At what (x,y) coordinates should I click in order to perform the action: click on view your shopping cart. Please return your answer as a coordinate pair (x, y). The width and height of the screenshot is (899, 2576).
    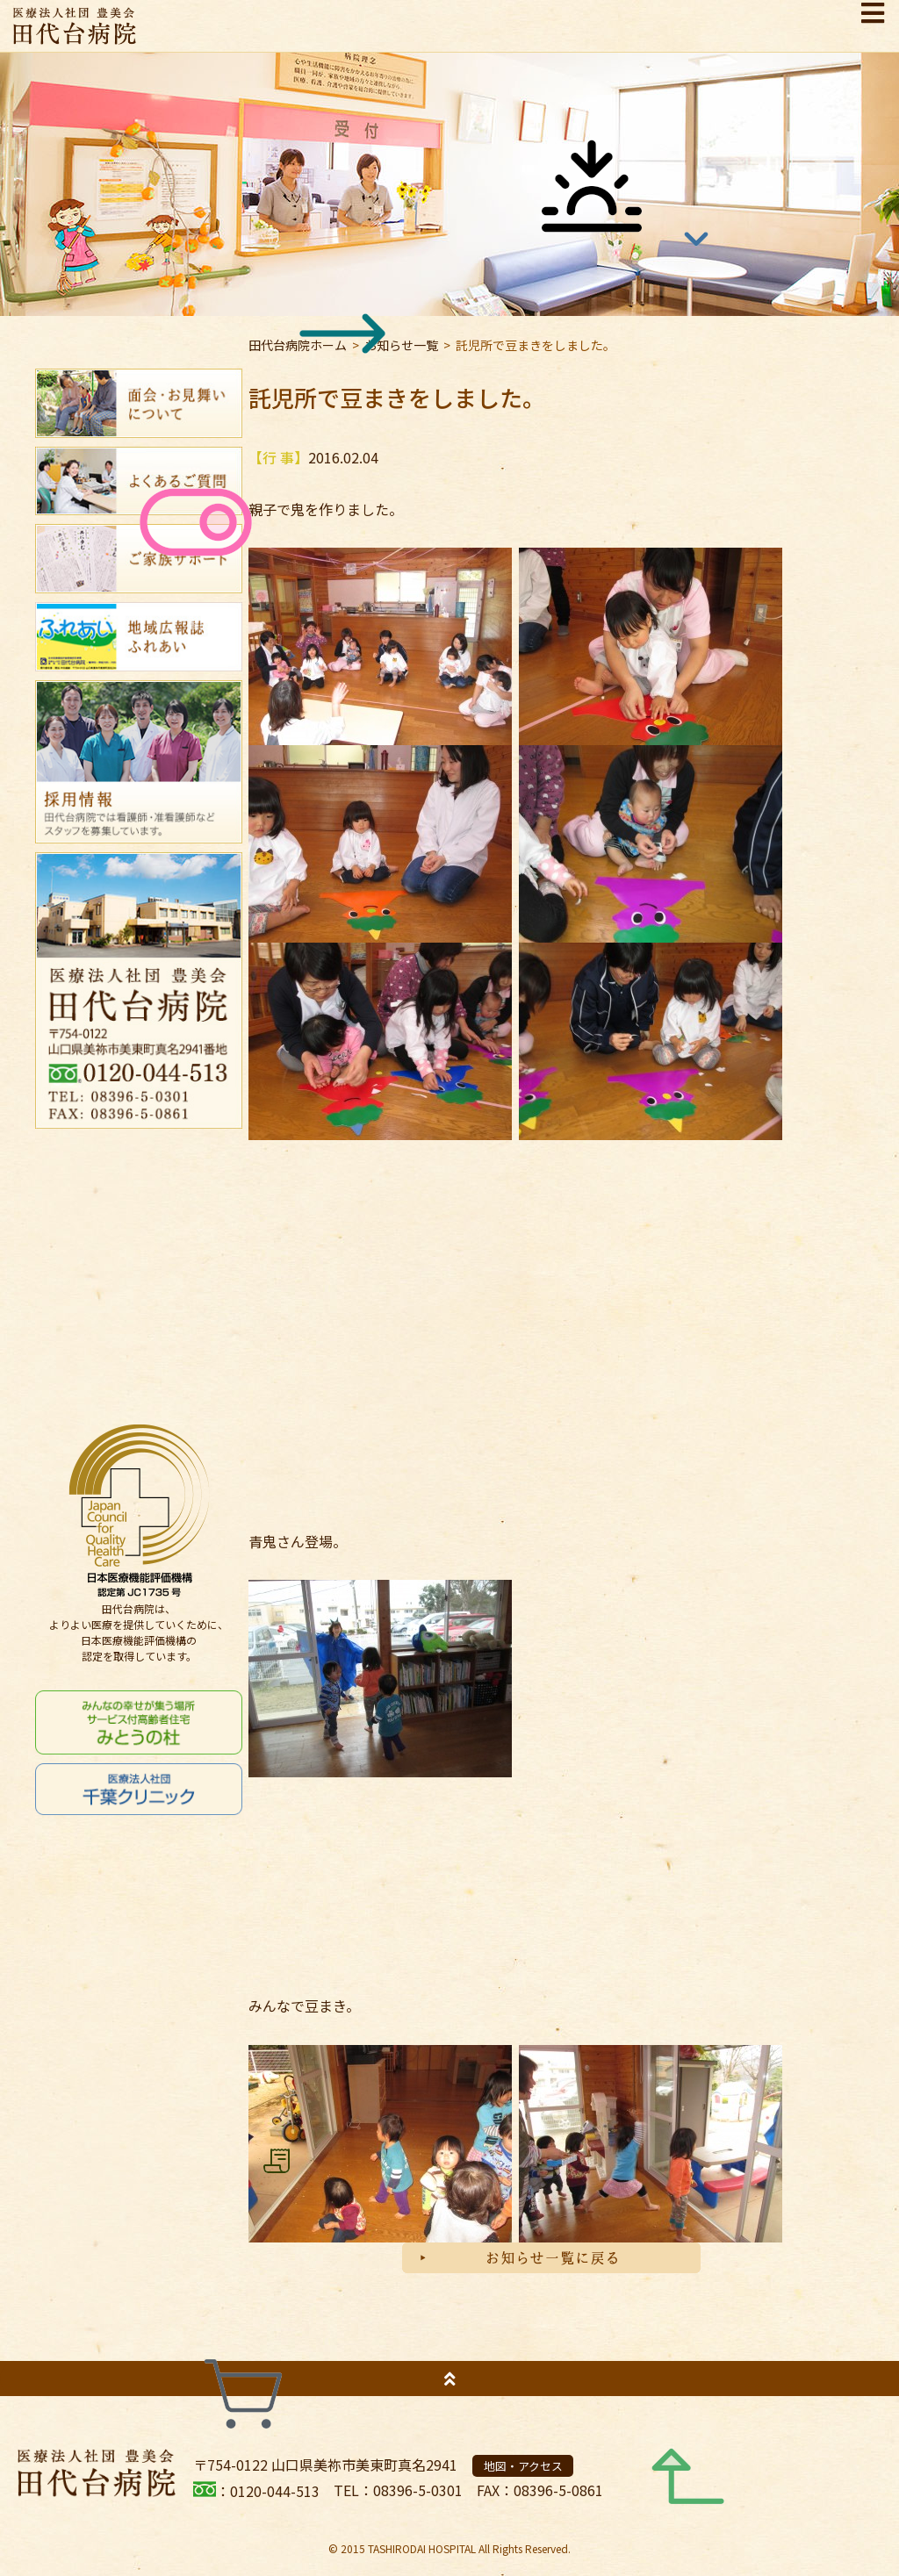
    Looking at the image, I should click on (244, 2393).